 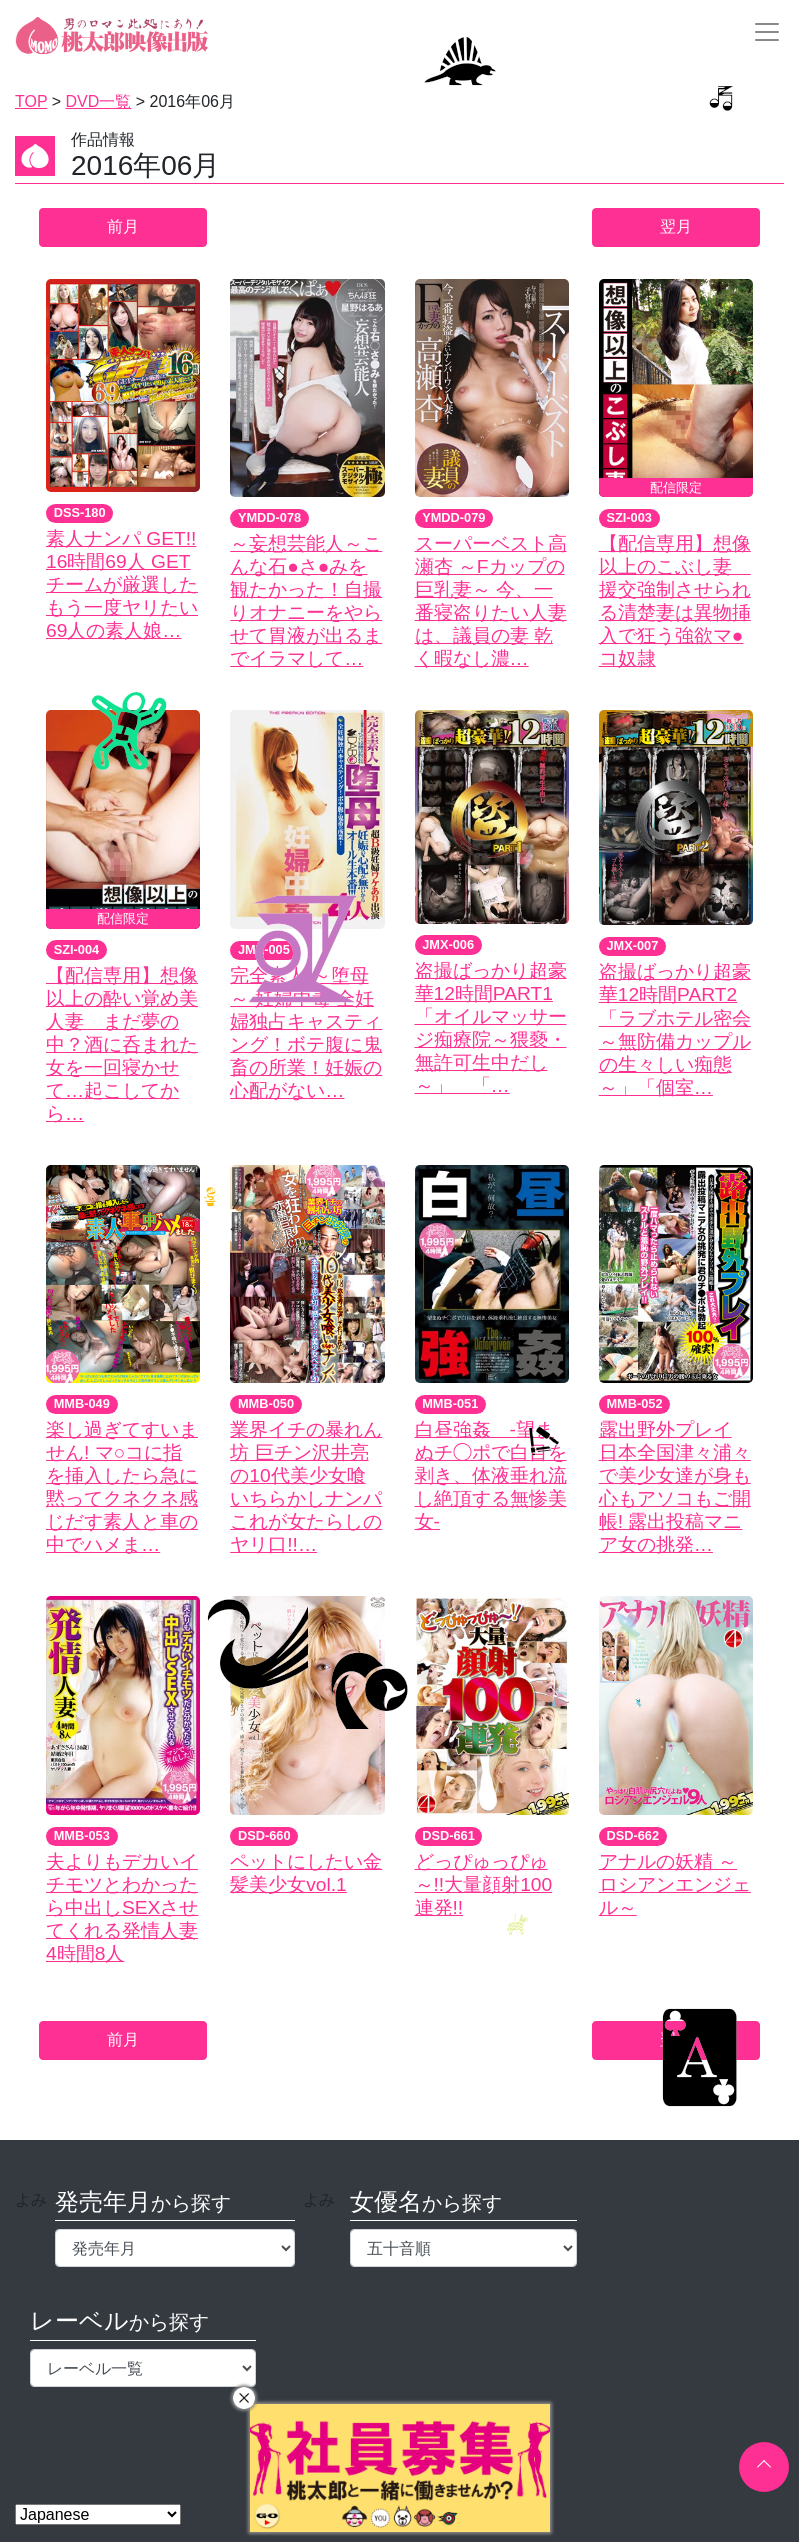 What do you see at coordinates (699, 2057) in the screenshot?
I see `play a card game` at bounding box center [699, 2057].